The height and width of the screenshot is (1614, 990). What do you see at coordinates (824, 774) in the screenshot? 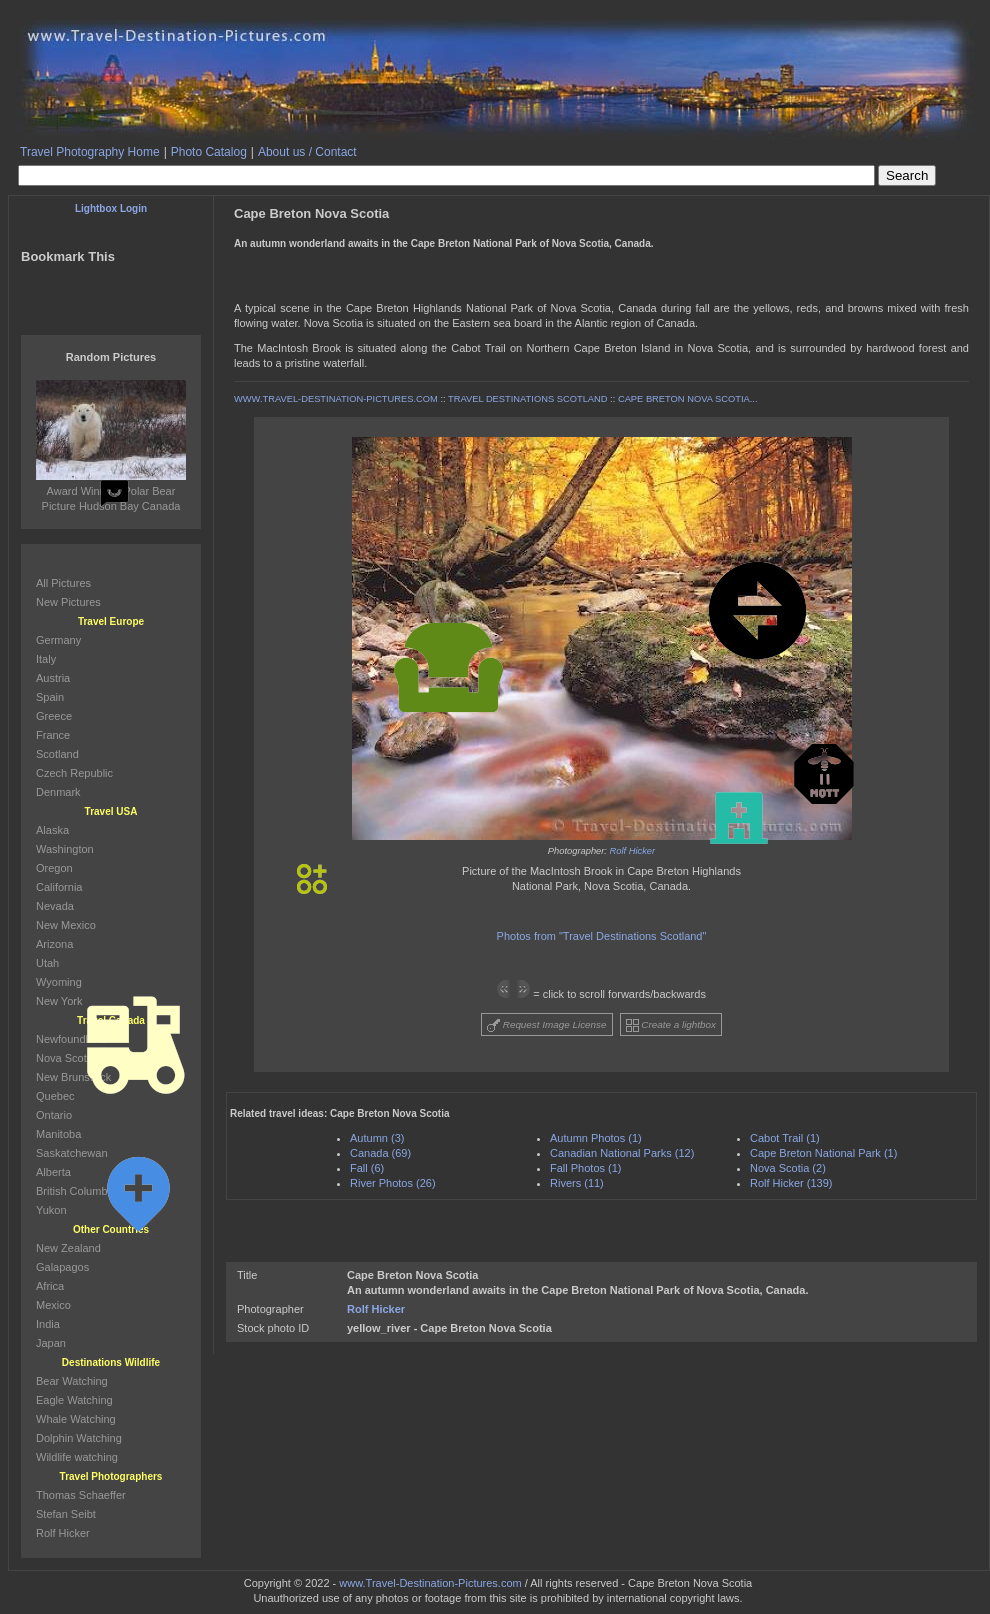
I see `open zigbee2mqtt smart home integration settings` at bounding box center [824, 774].